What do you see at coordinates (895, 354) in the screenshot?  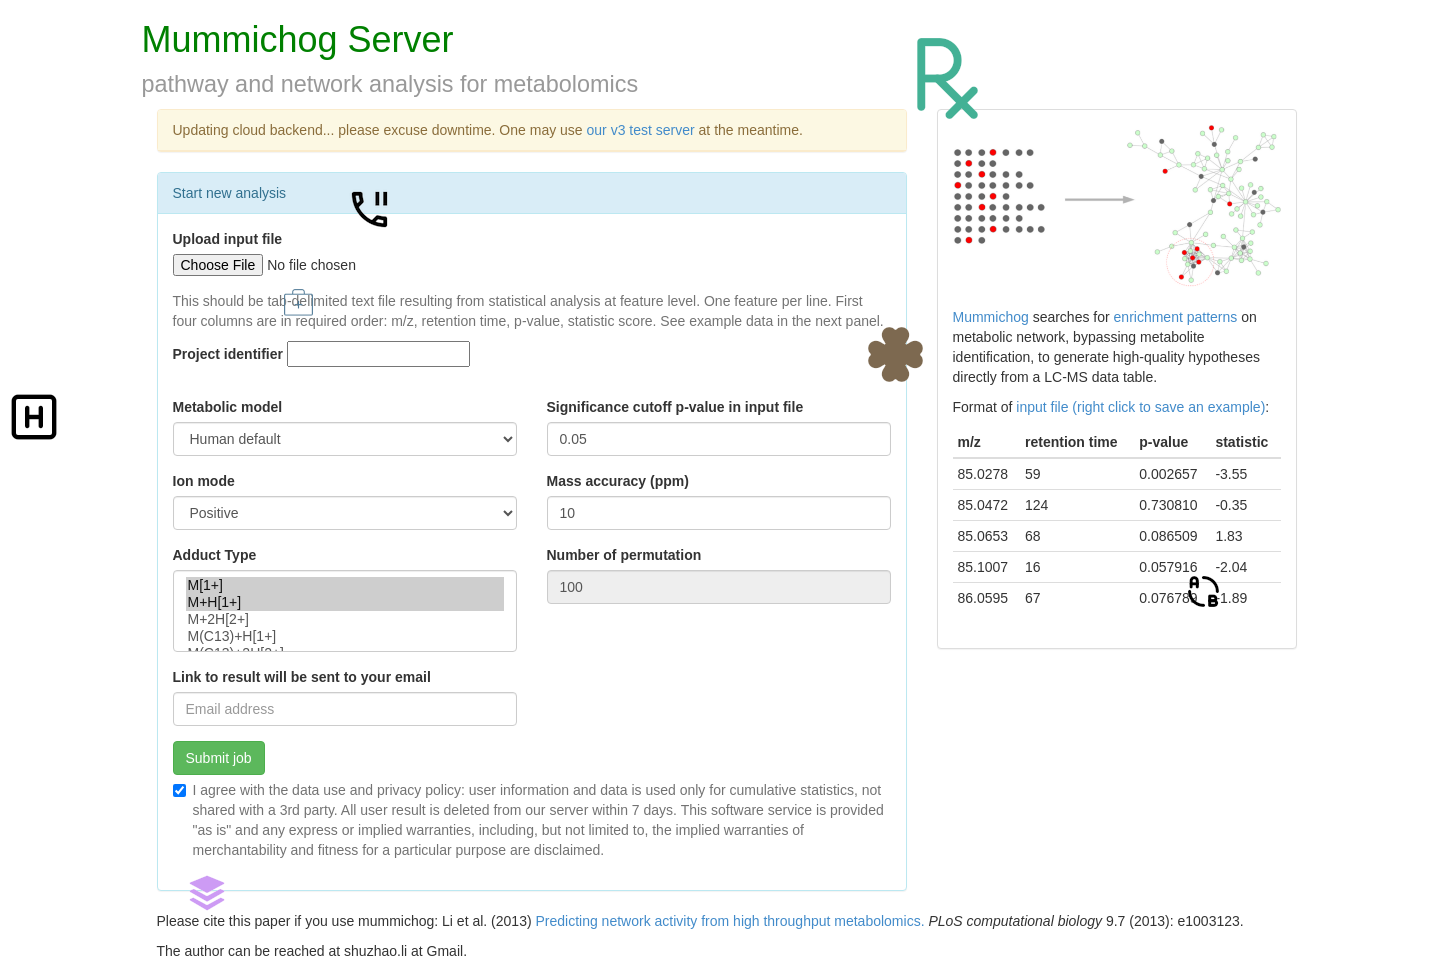 I see `indicates a lucky or bonus reward` at bounding box center [895, 354].